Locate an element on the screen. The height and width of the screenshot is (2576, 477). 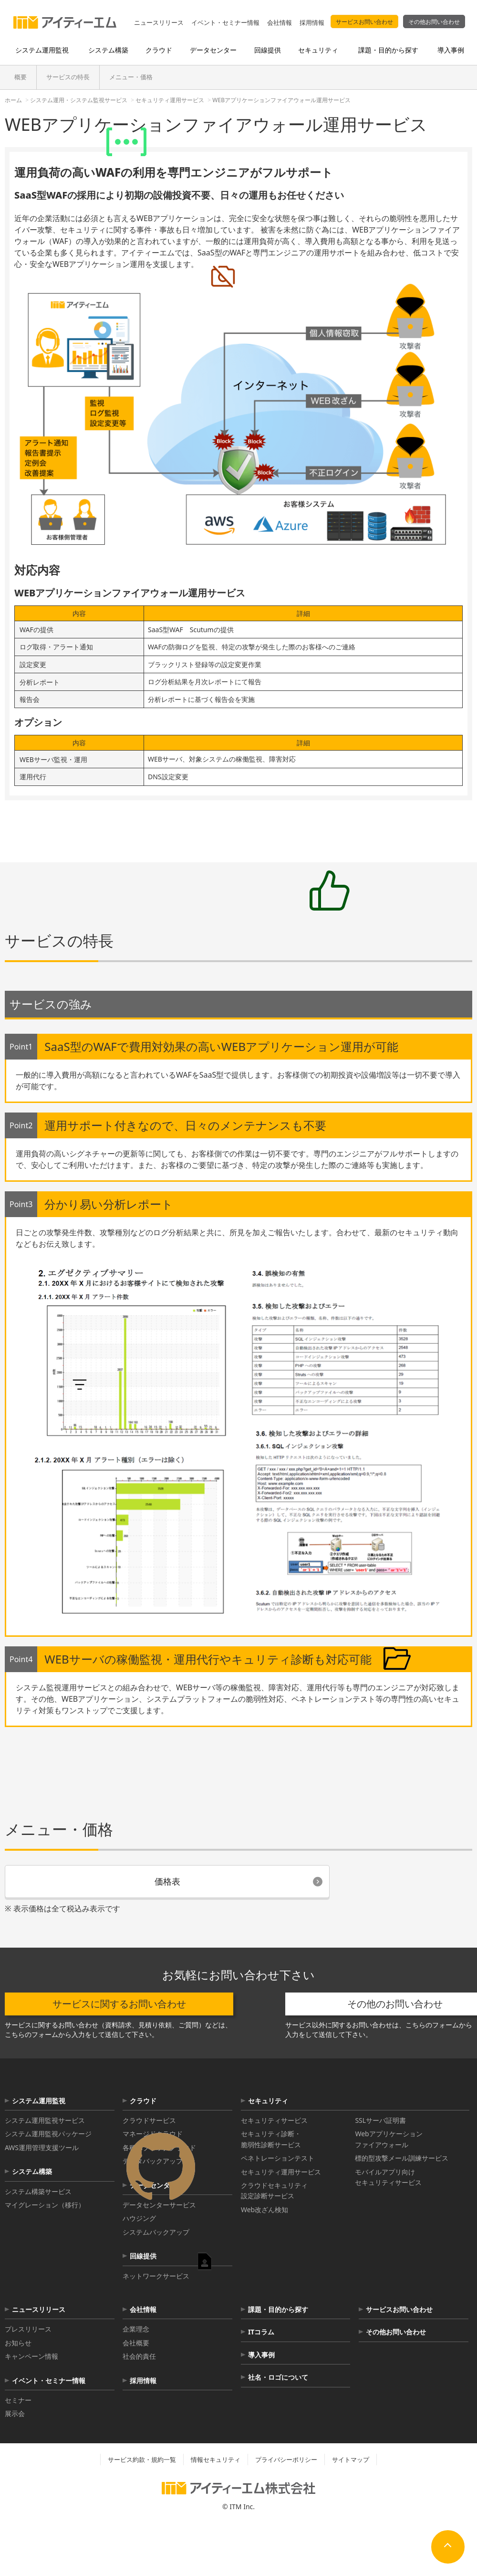
open GitHub repository is located at coordinates (161, 2167).